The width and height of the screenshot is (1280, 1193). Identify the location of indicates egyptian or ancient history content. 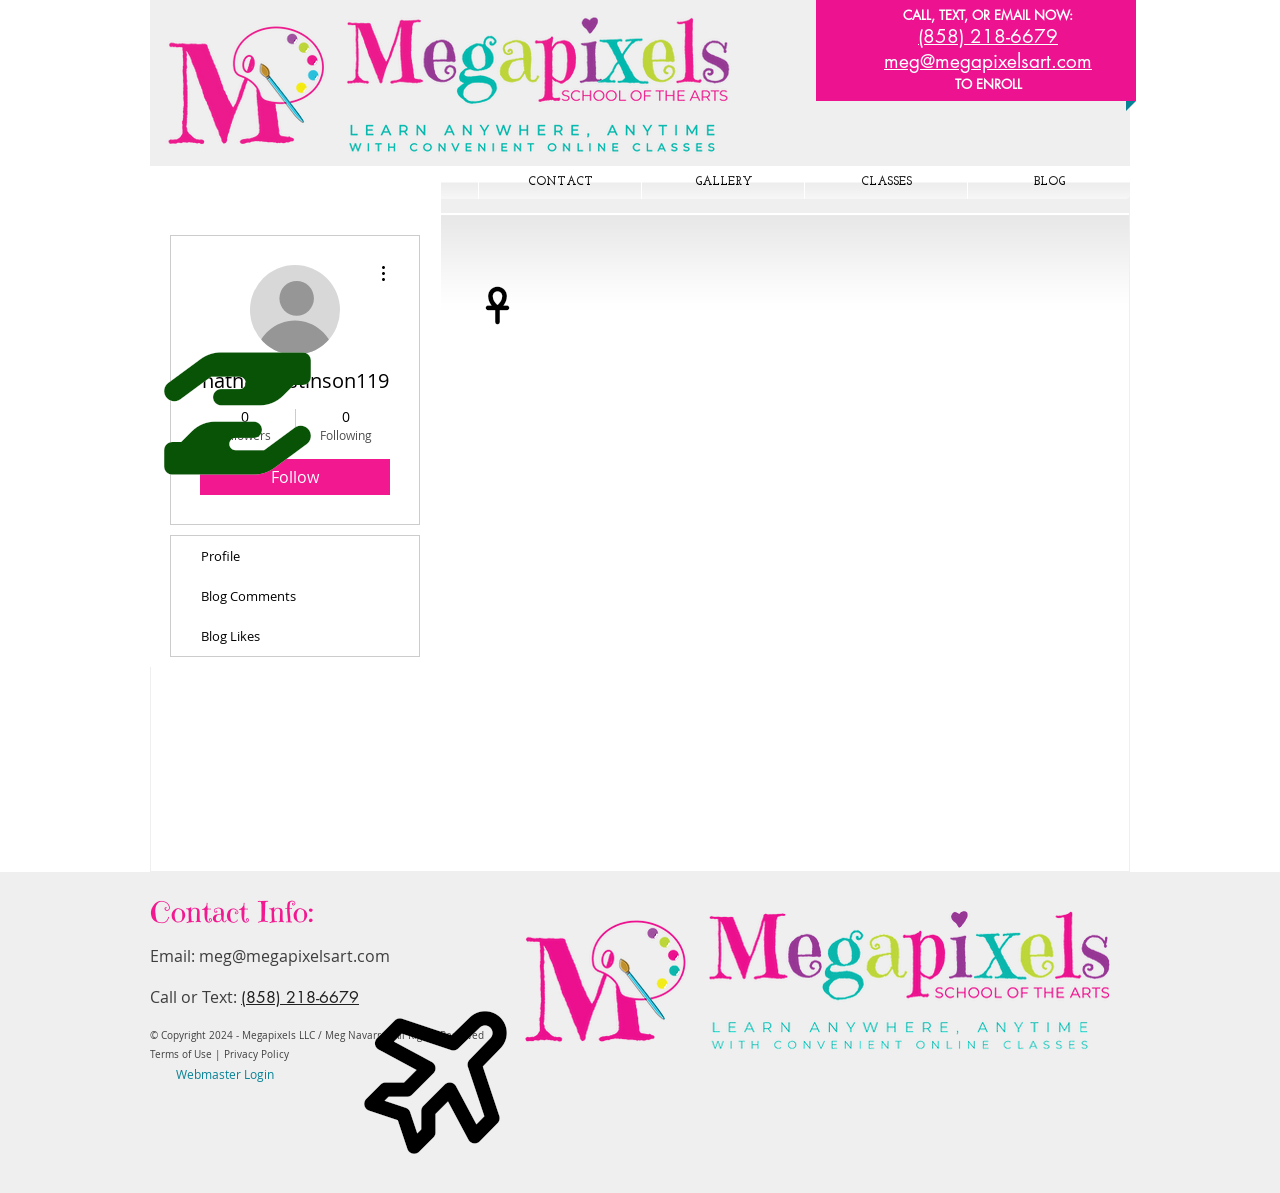
(497, 305).